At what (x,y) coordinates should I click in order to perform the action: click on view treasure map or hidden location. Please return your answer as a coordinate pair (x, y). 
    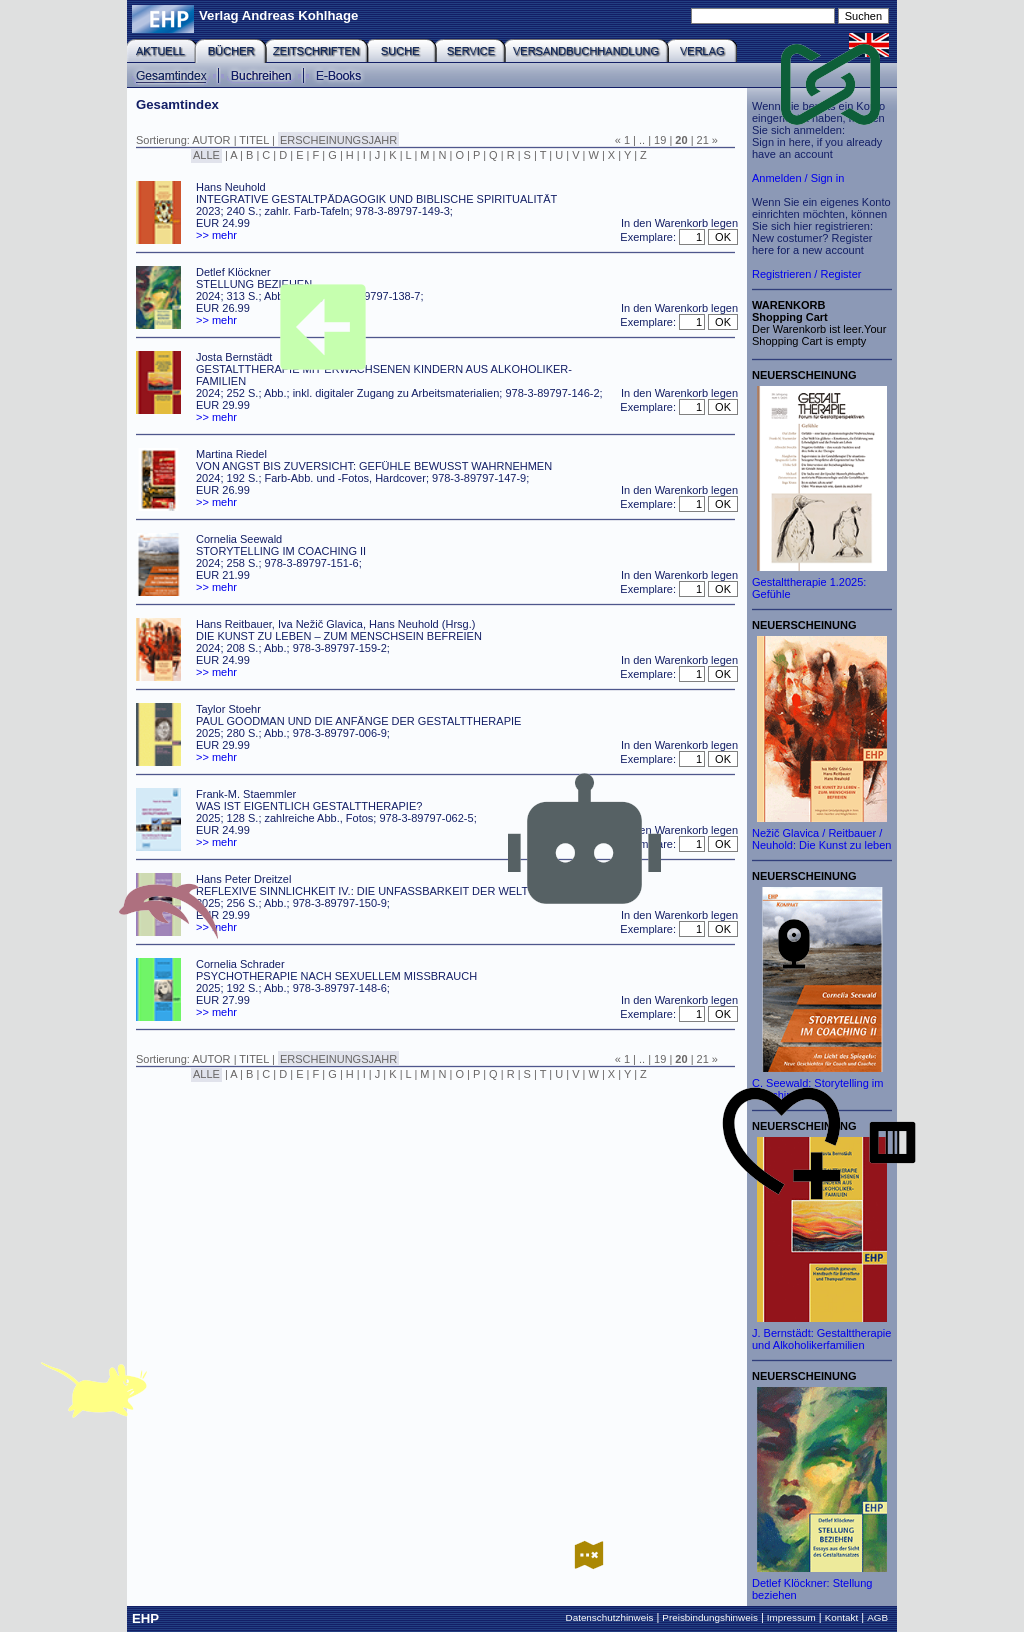
    Looking at the image, I should click on (589, 1555).